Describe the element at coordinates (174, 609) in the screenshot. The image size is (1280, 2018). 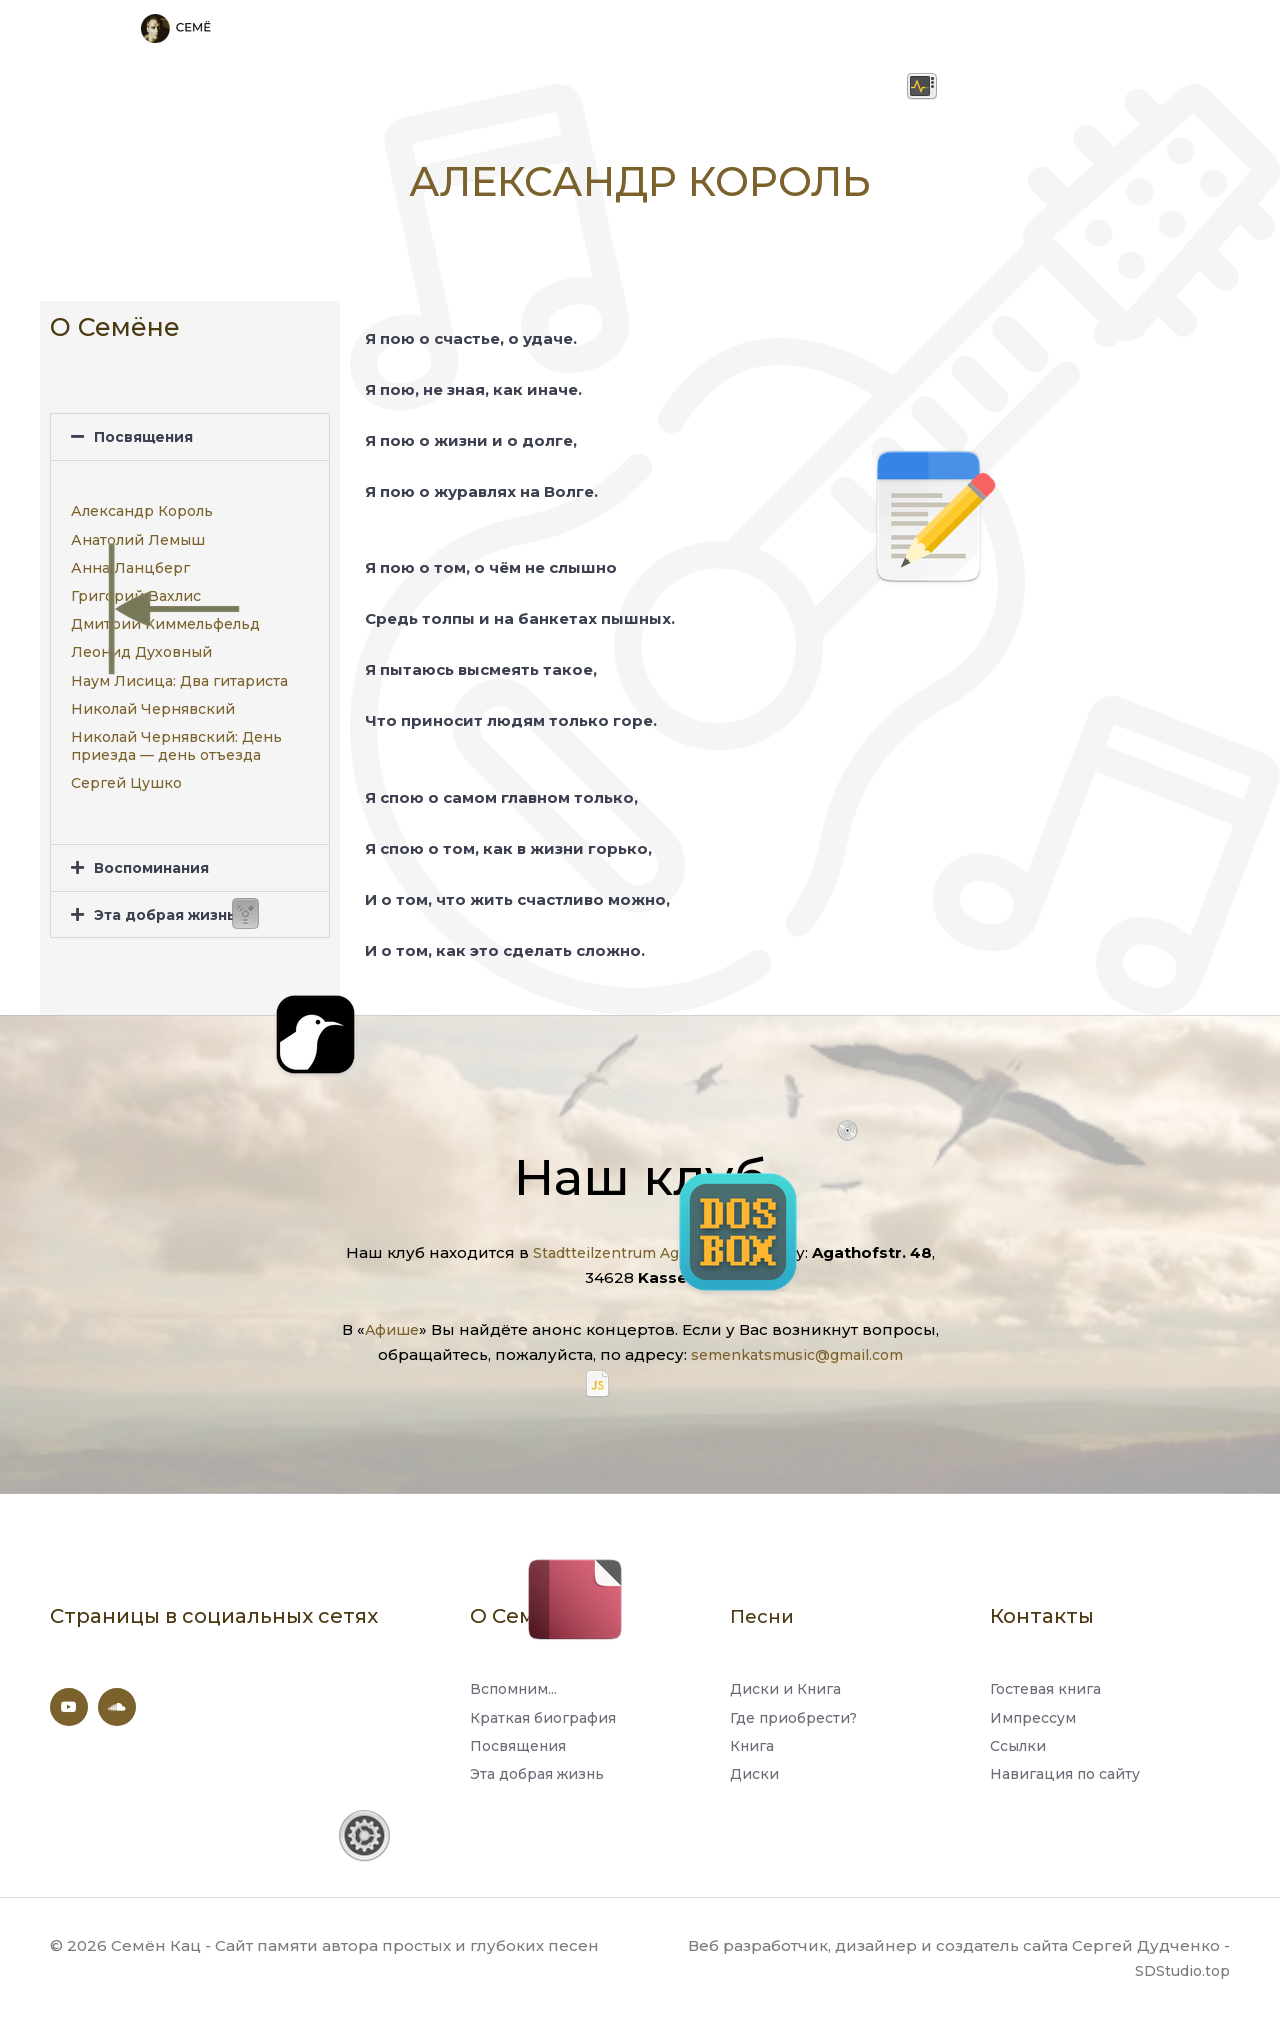
I see `go to the first item in a list or sequence` at that location.